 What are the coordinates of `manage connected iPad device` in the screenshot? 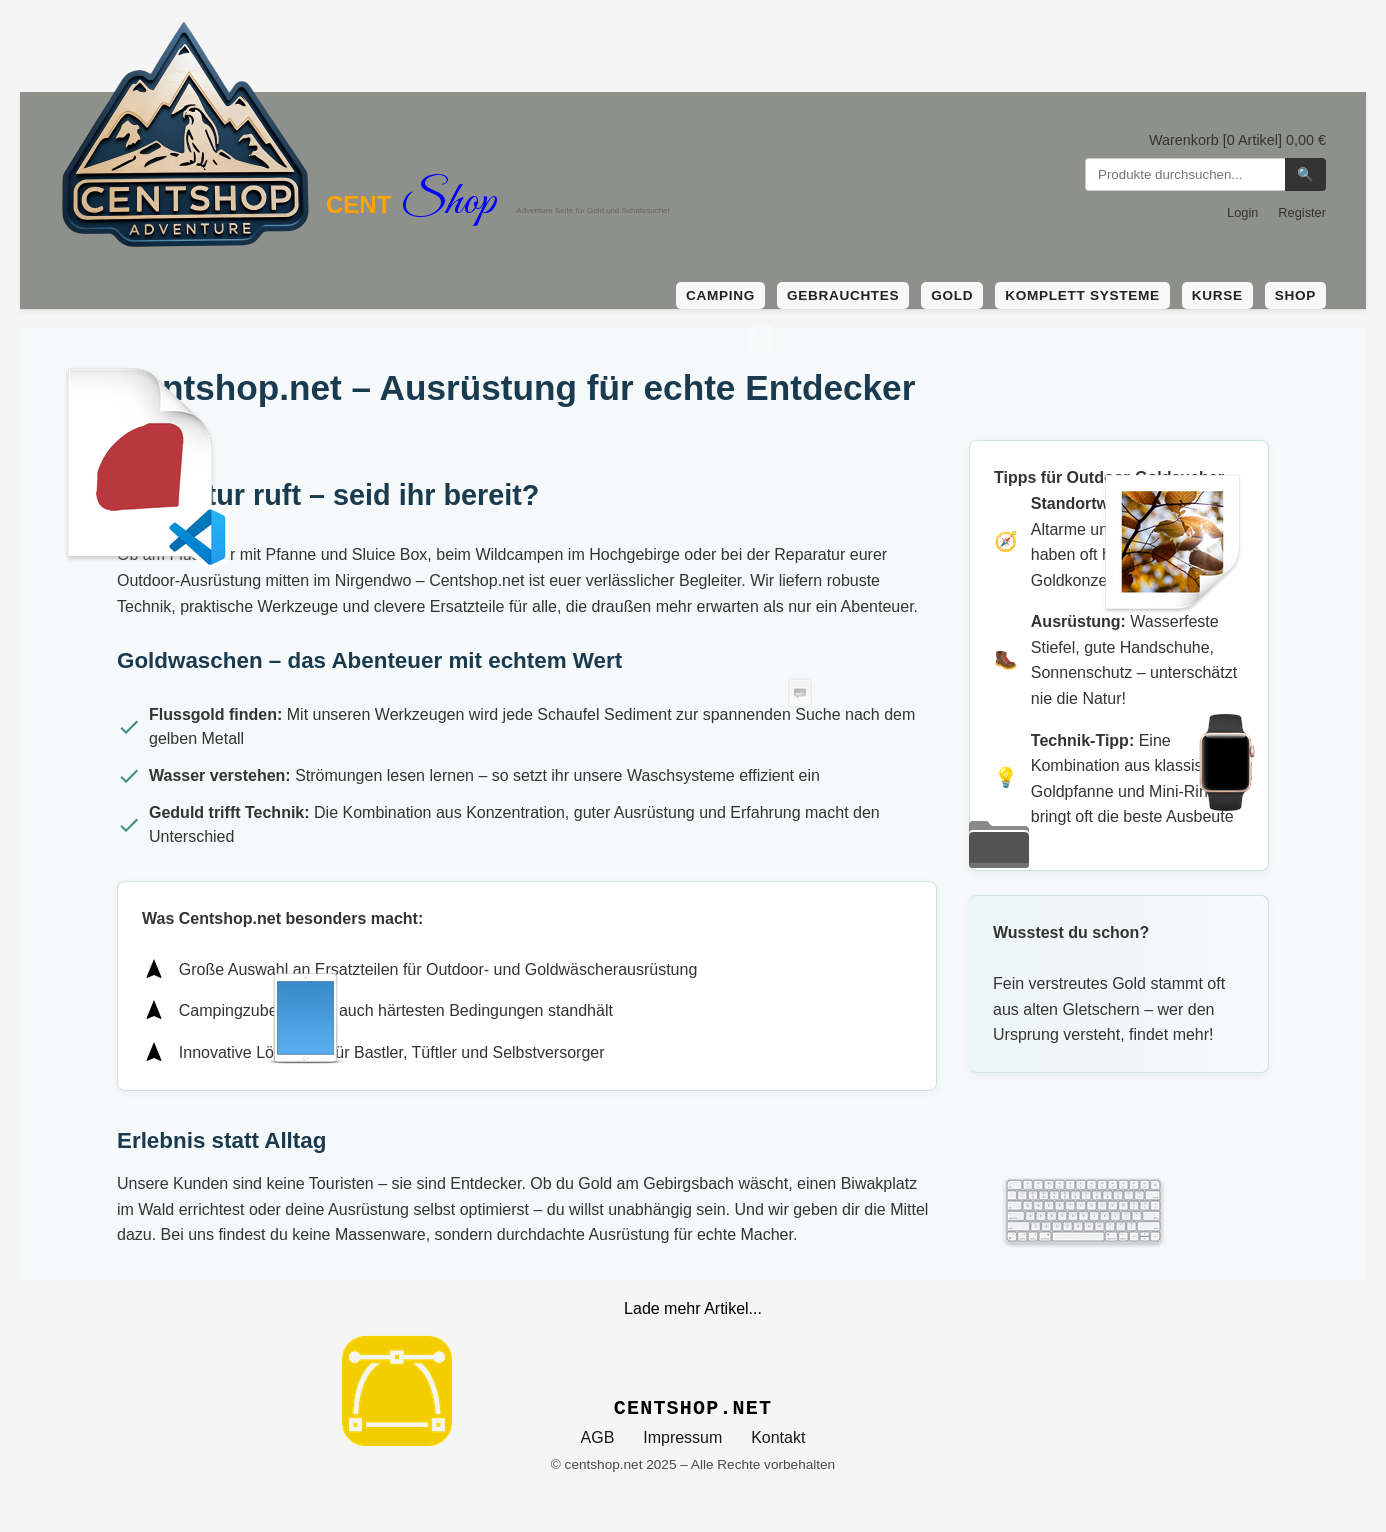 It's located at (305, 1017).